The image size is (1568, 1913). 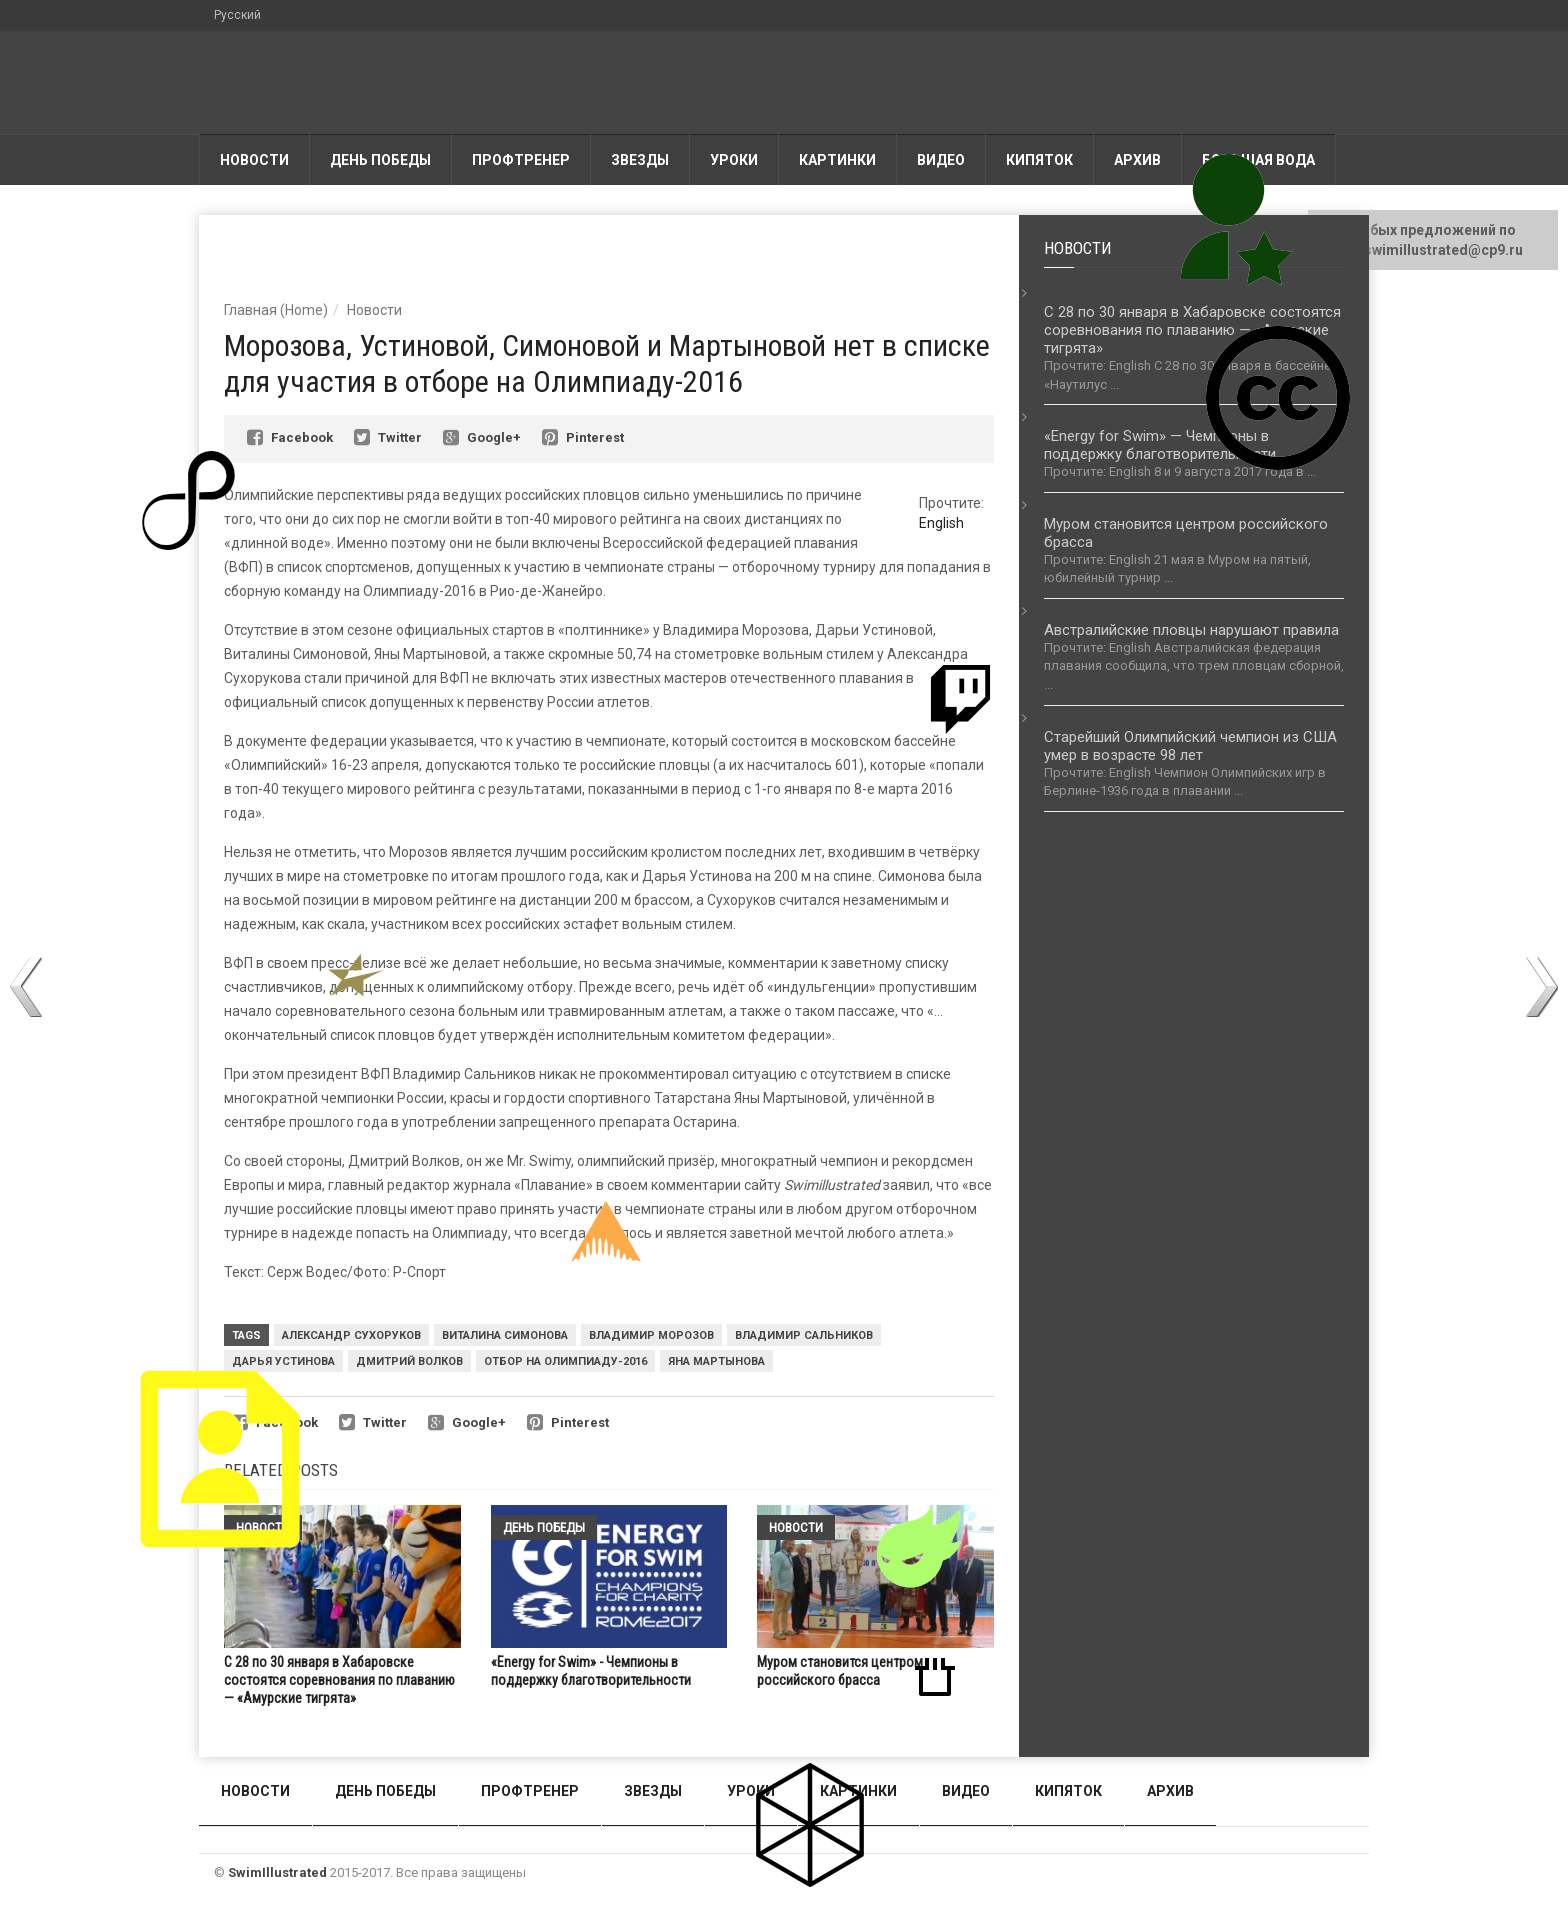 I want to click on indicates content is licensed under Creative Commons, so click(x=1278, y=398).